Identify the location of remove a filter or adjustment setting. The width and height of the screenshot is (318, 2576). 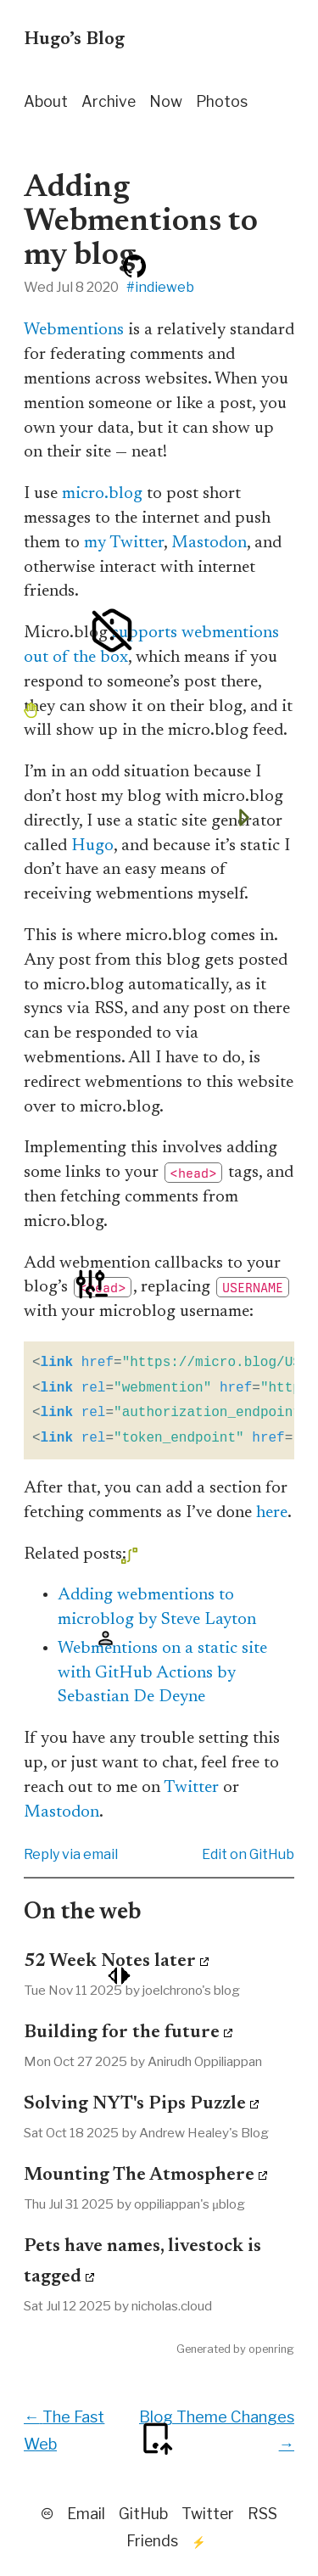
(90, 1284).